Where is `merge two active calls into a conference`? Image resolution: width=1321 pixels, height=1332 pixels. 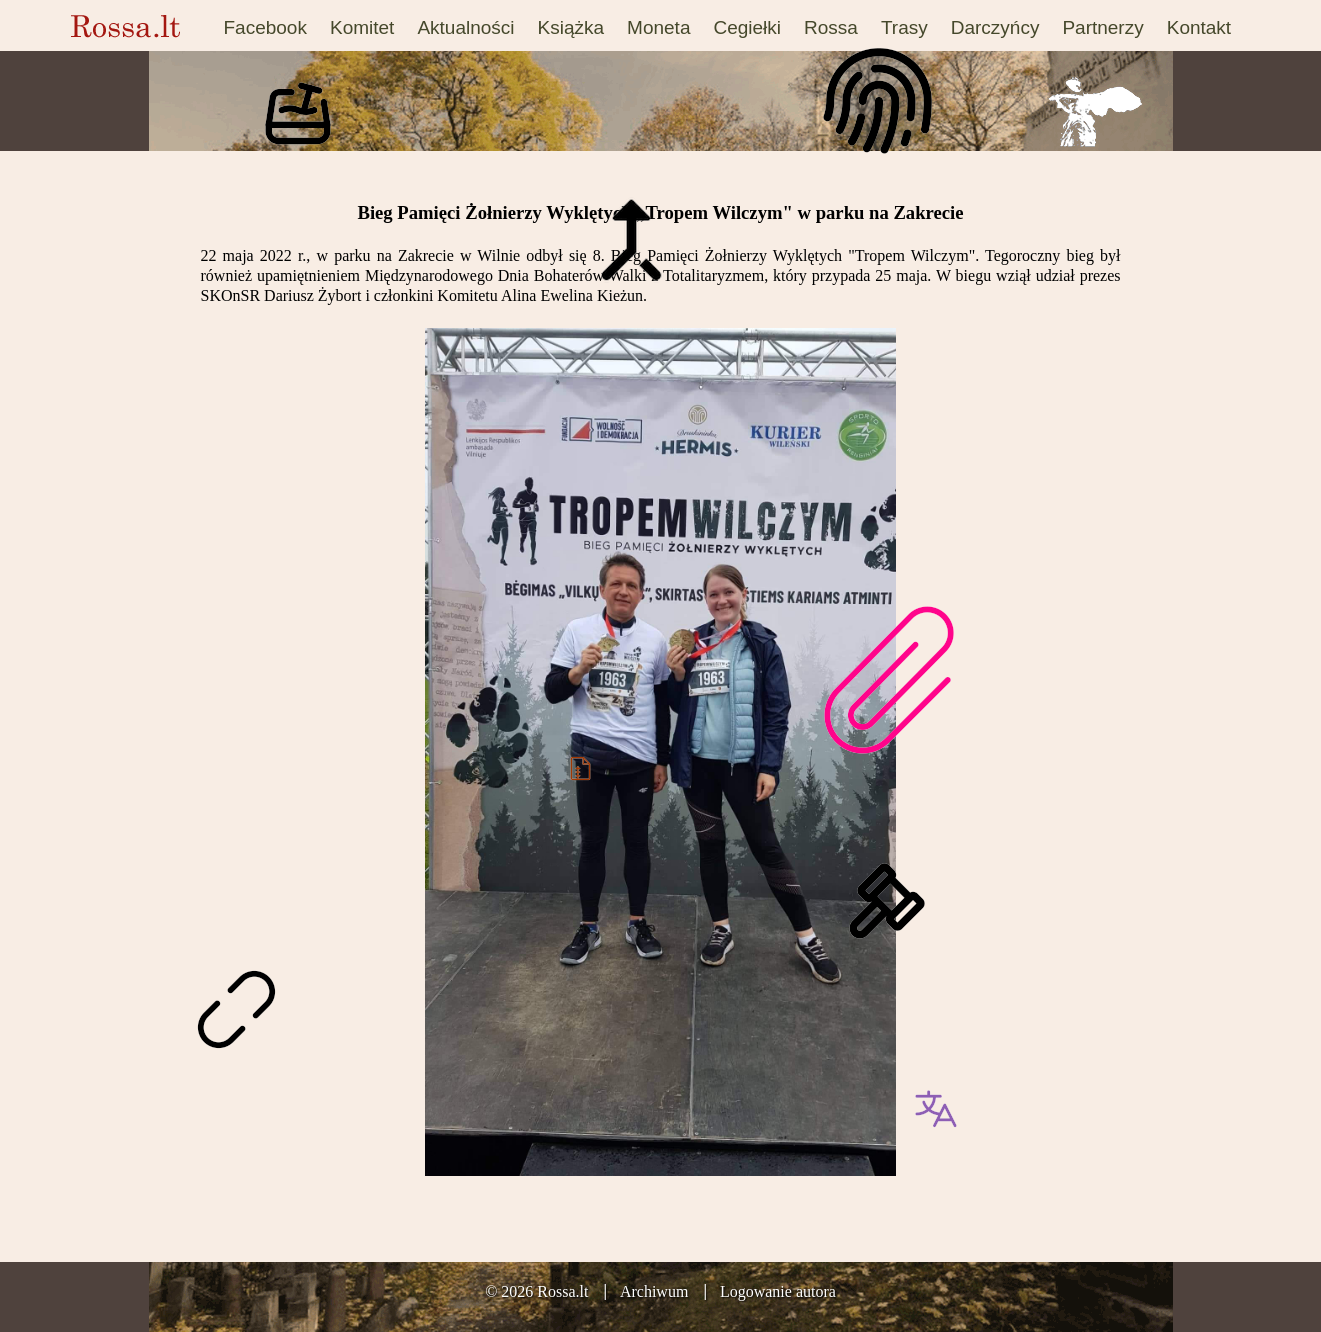
merge two active calls into a conference is located at coordinates (631, 240).